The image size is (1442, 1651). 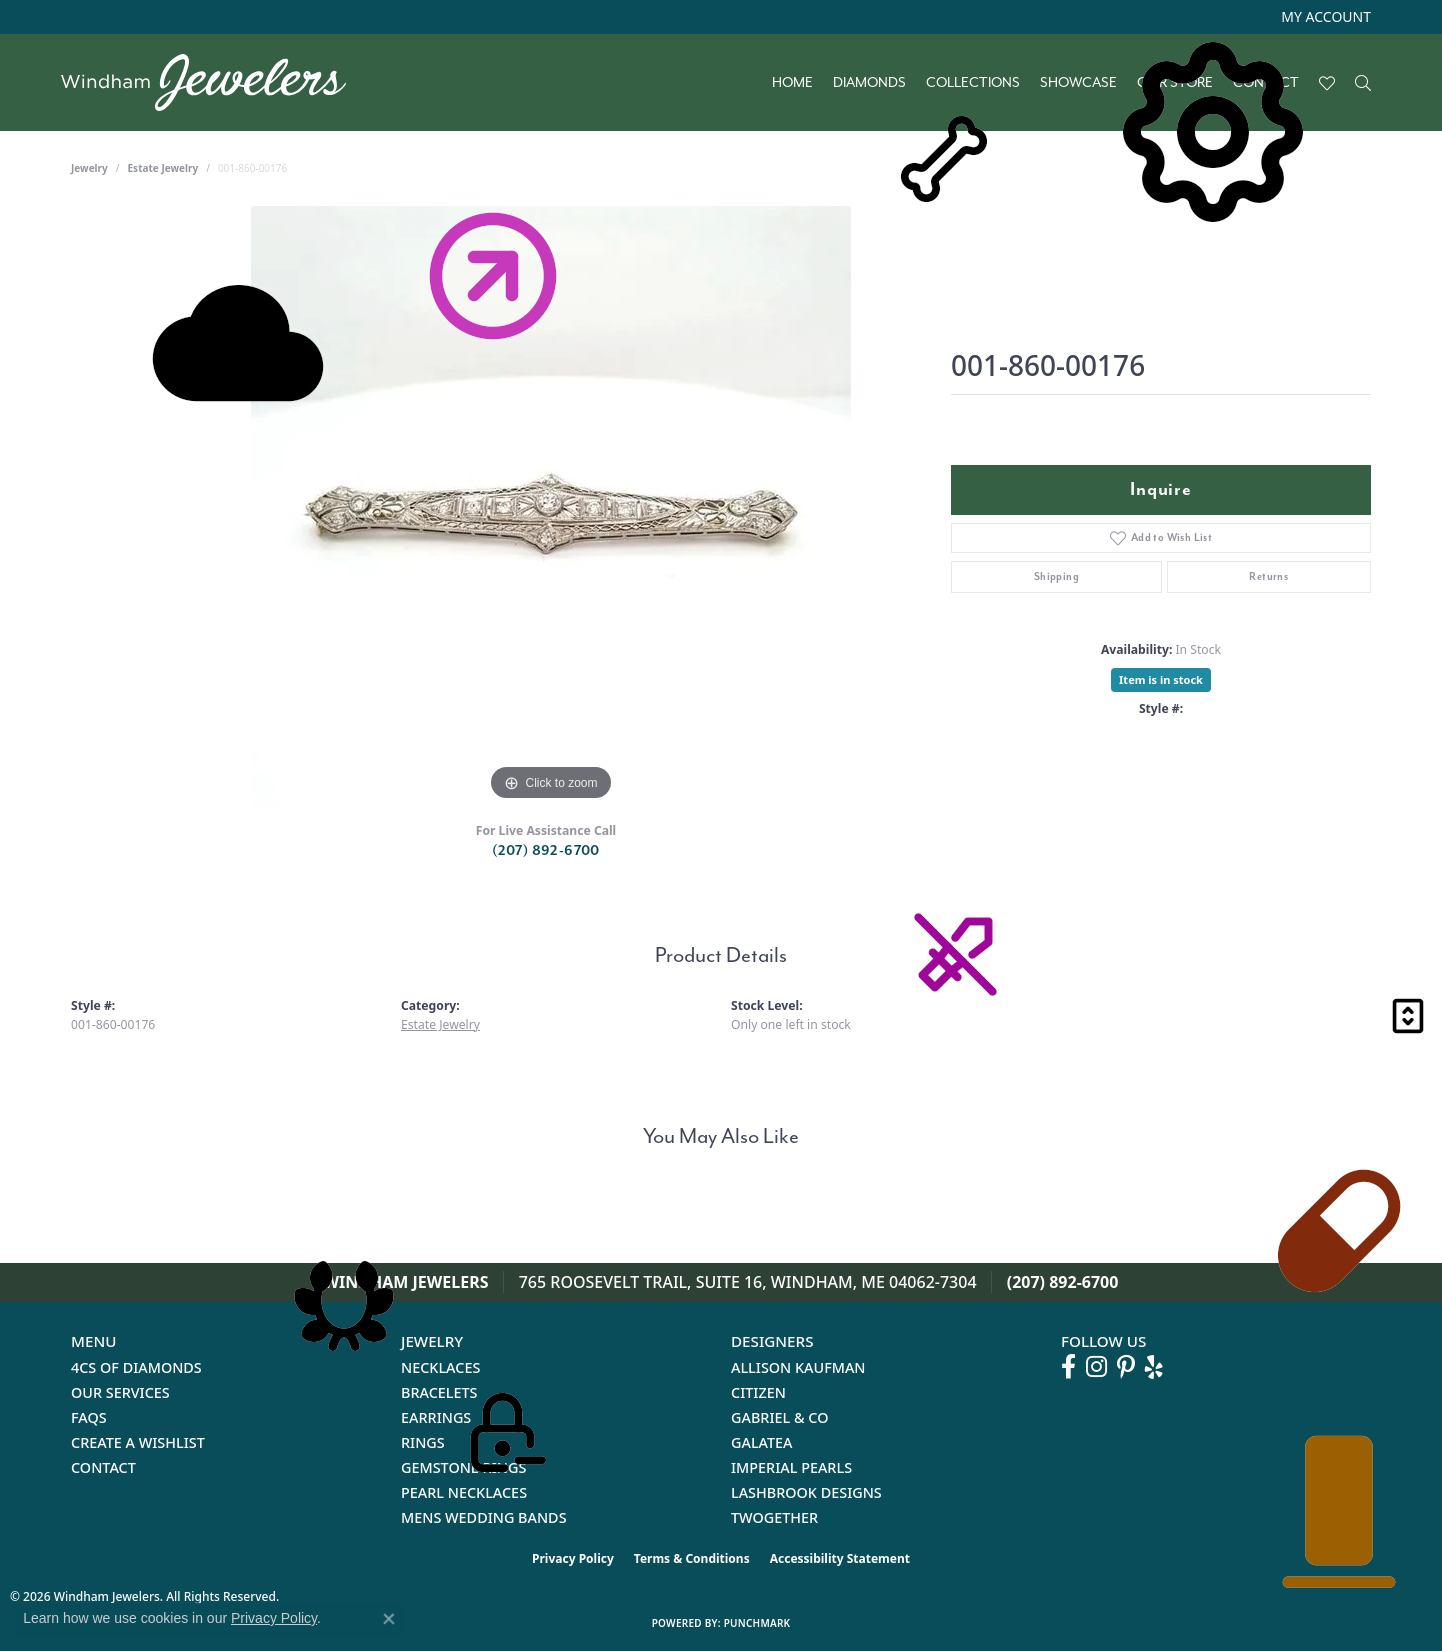 What do you see at coordinates (238, 347) in the screenshot?
I see `access cloud storage` at bounding box center [238, 347].